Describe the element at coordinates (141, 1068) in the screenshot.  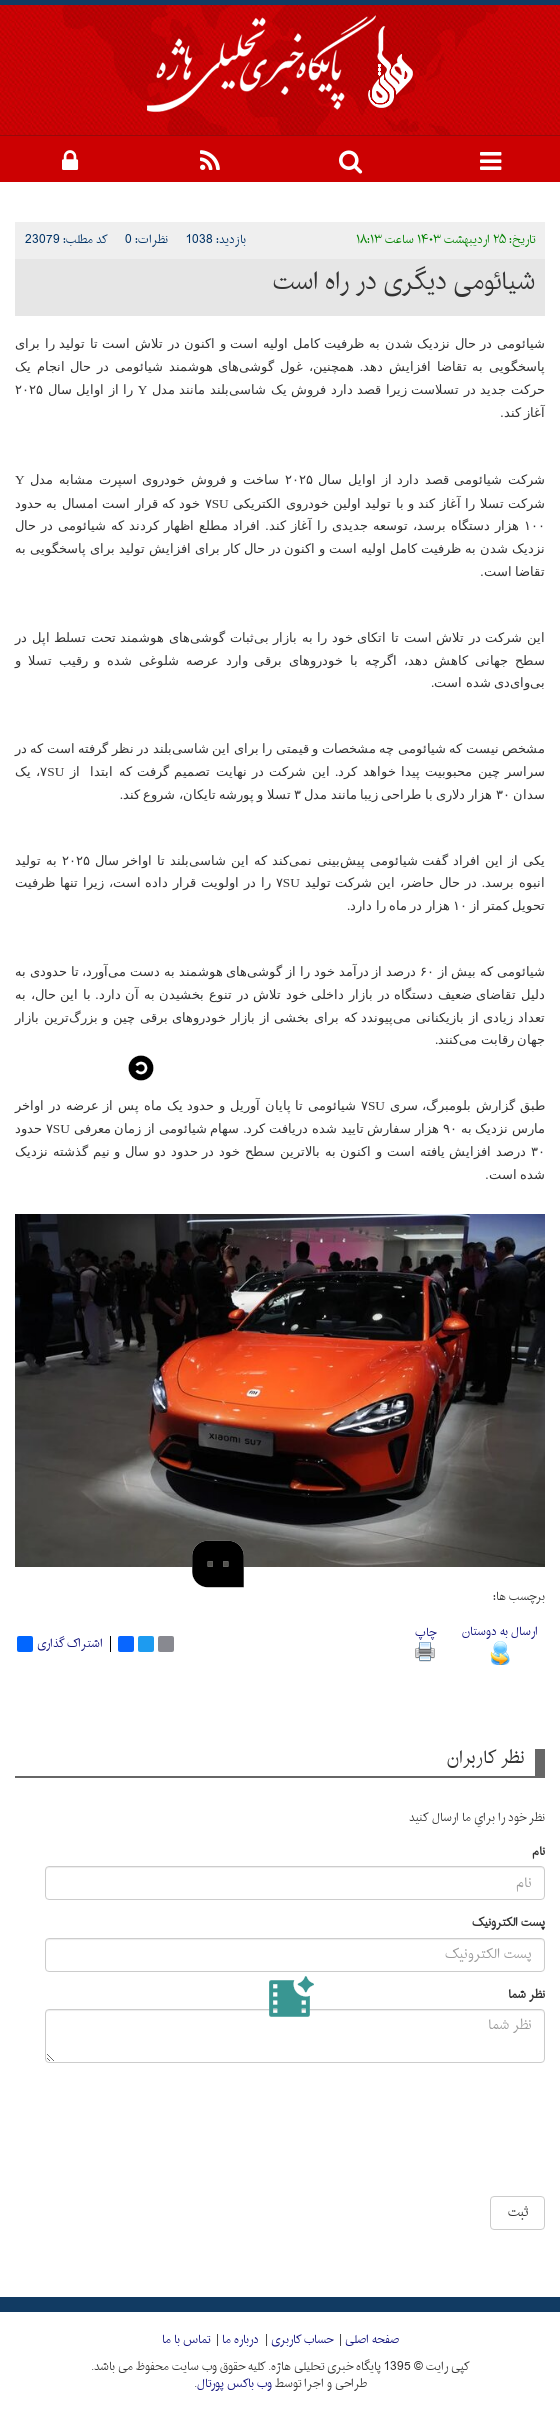
I see `indicates content licensed under copyleft` at that location.